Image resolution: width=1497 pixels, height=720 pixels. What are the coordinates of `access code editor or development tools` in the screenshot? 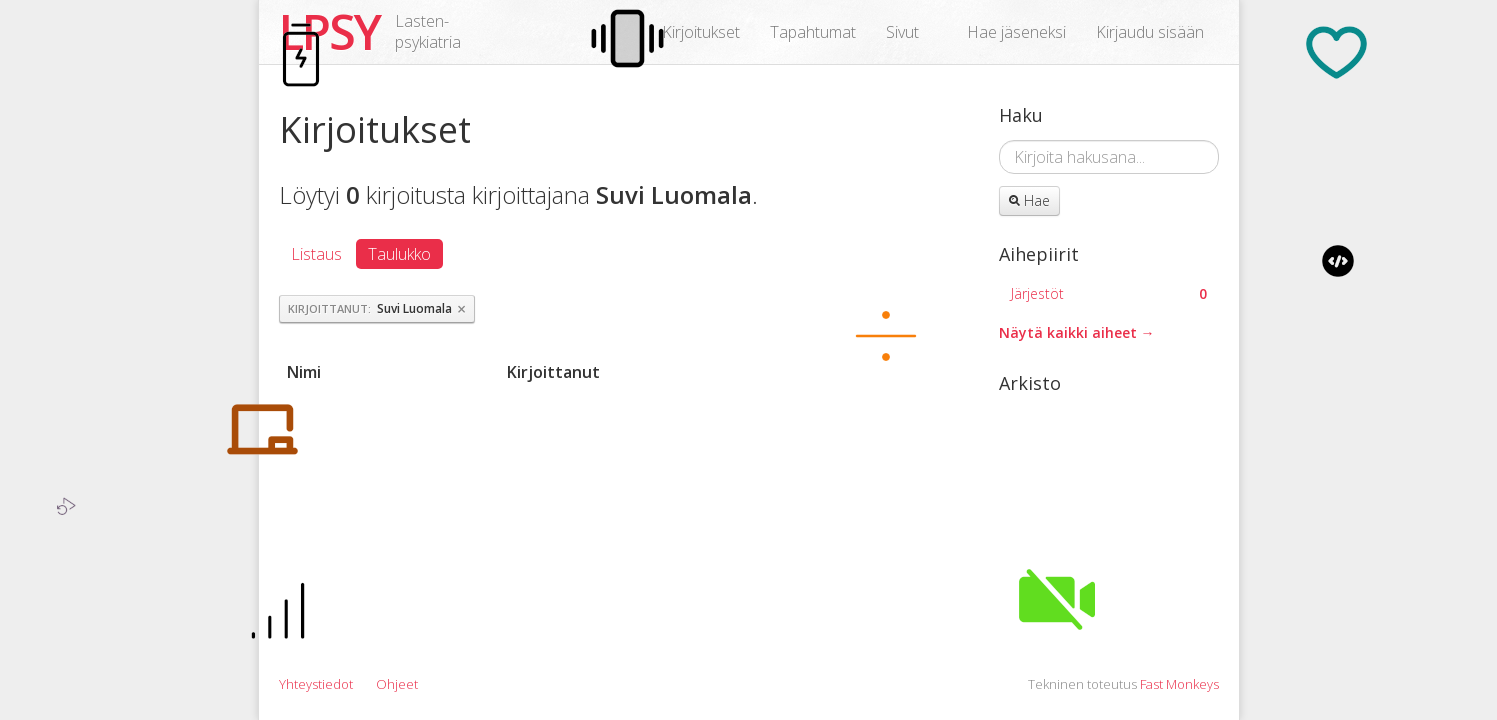 It's located at (1338, 261).